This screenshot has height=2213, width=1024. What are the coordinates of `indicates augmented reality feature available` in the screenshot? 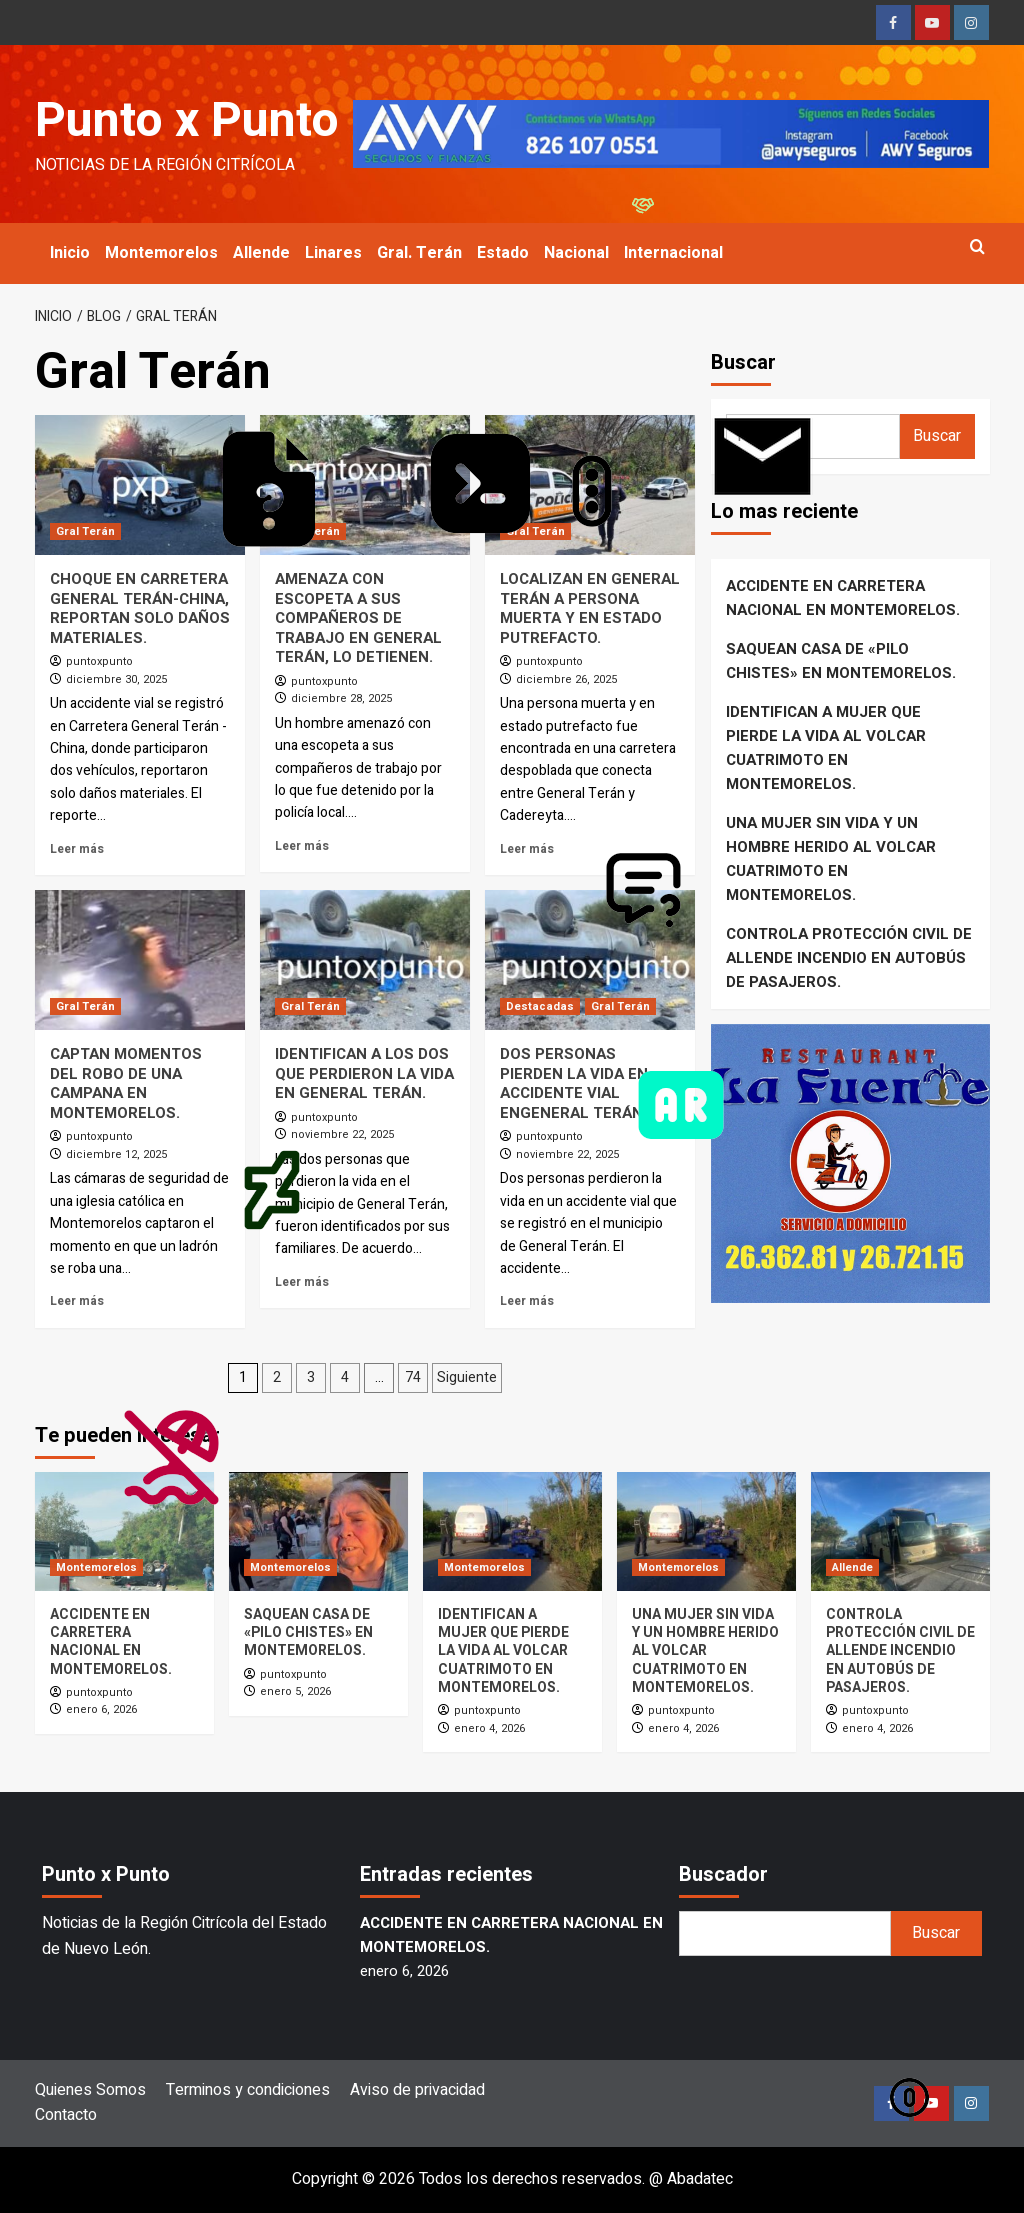 It's located at (681, 1105).